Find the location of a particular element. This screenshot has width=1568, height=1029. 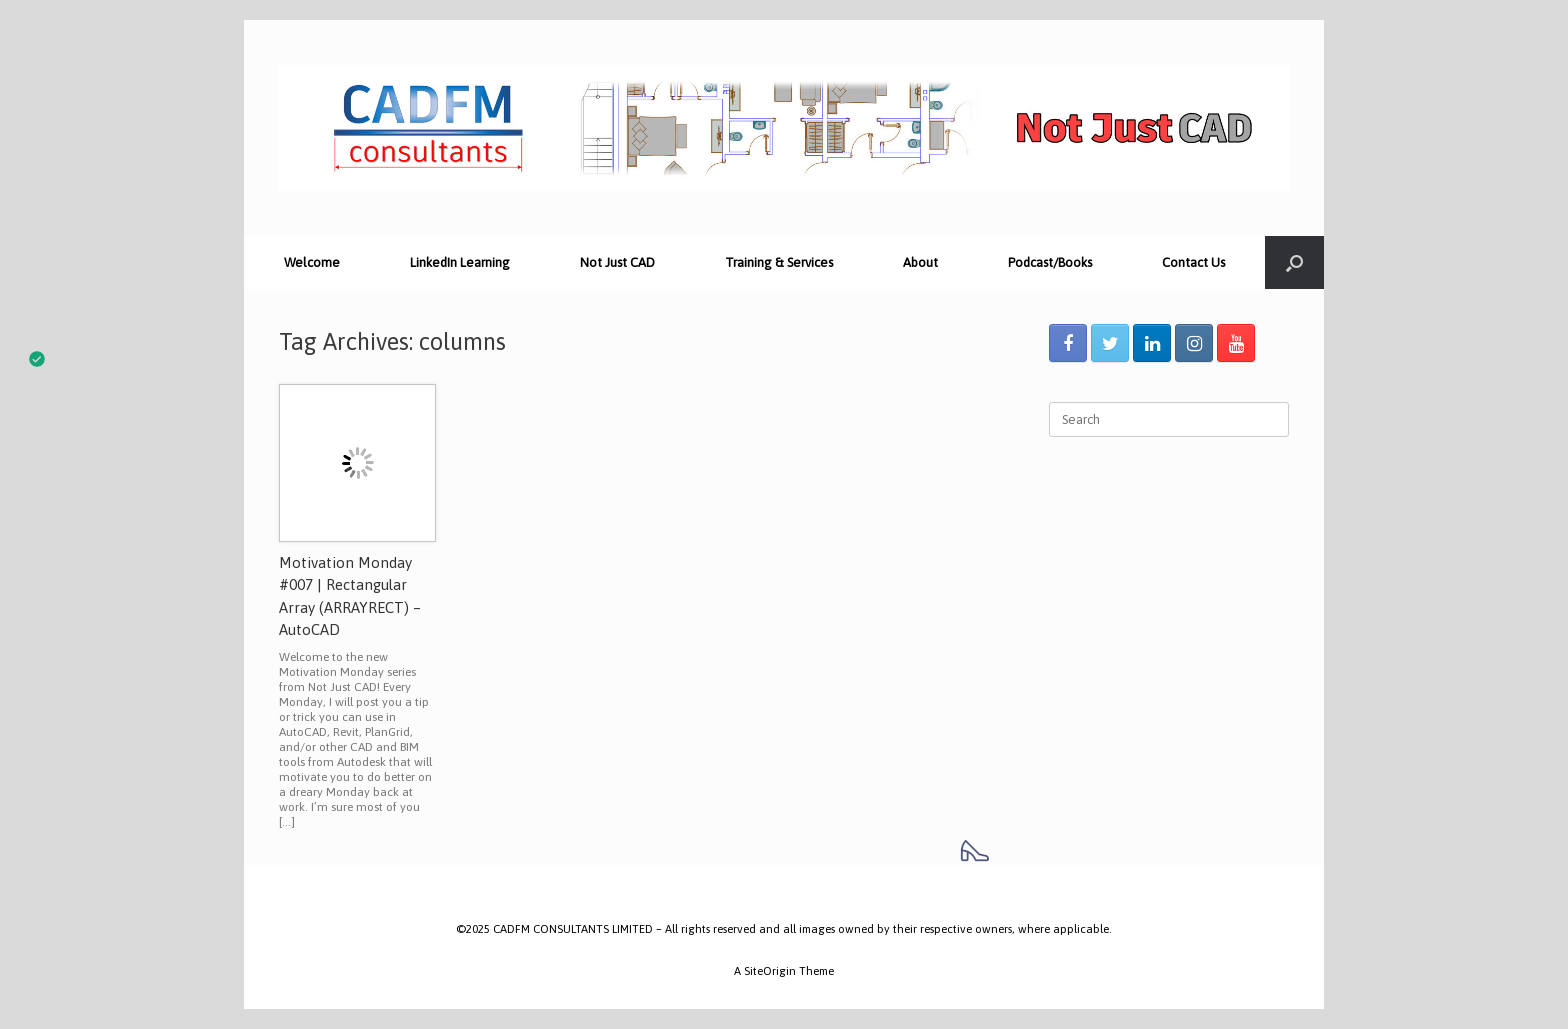

indicates a test or validation has passed is located at coordinates (37, 359).